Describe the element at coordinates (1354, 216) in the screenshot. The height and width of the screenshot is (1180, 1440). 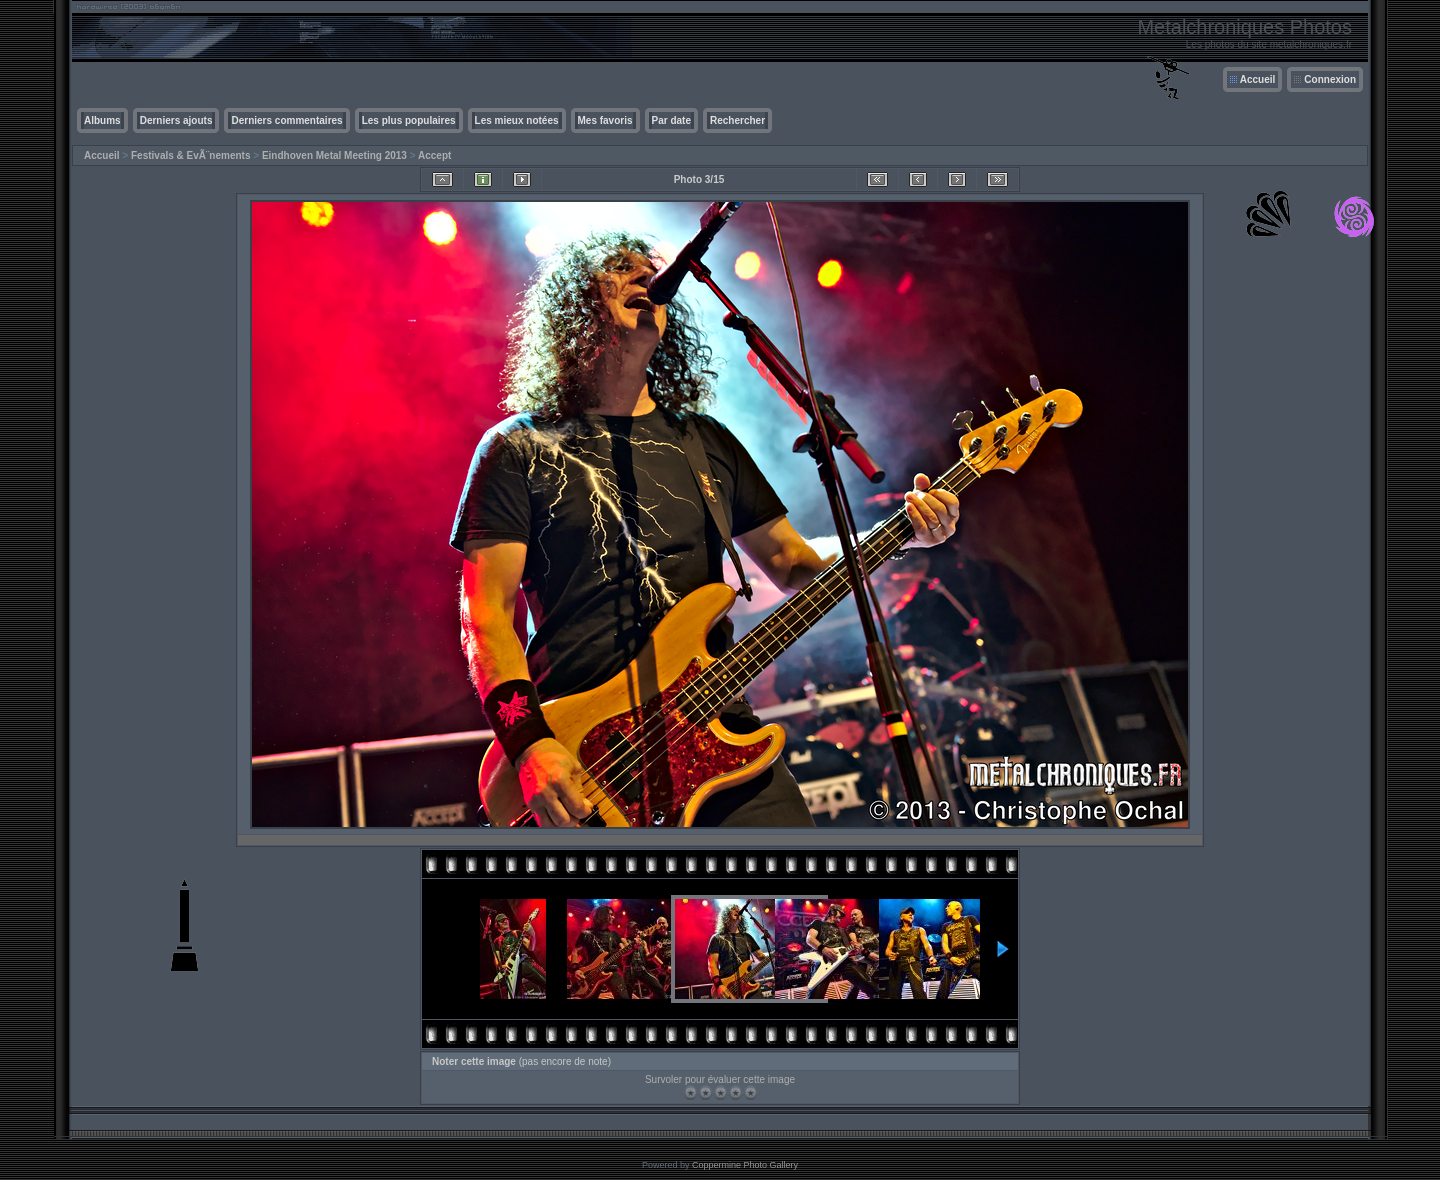
I see `activate typhoon or wind-based ability` at that location.